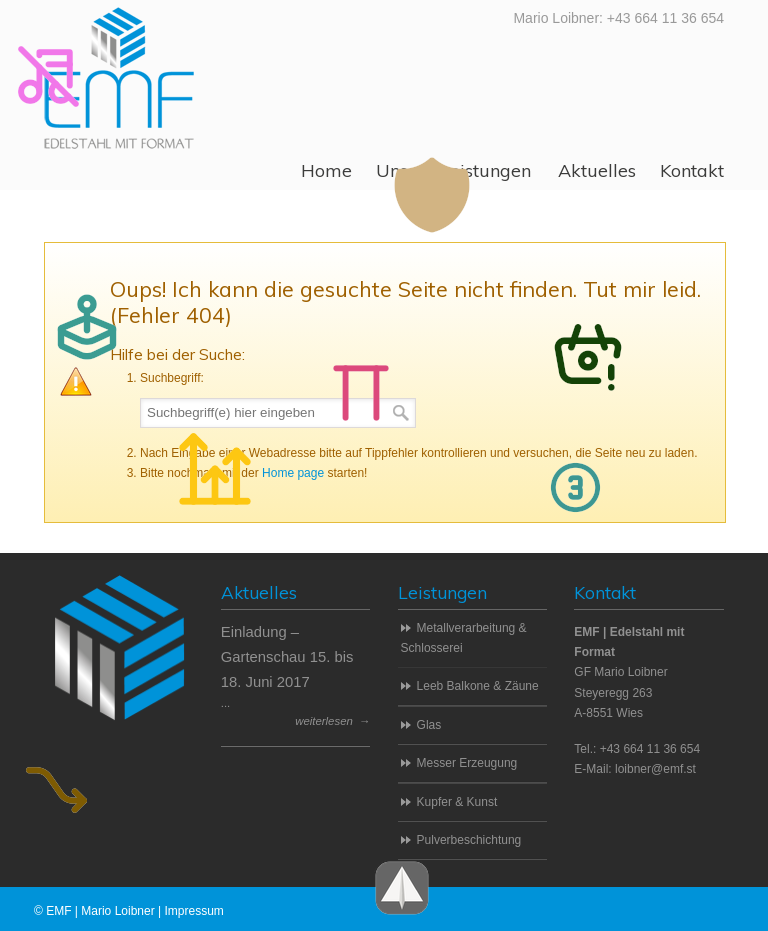 Image resolution: width=768 pixels, height=931 pixels. I want to click on open apple arcade gaming service, so click(87, 327).